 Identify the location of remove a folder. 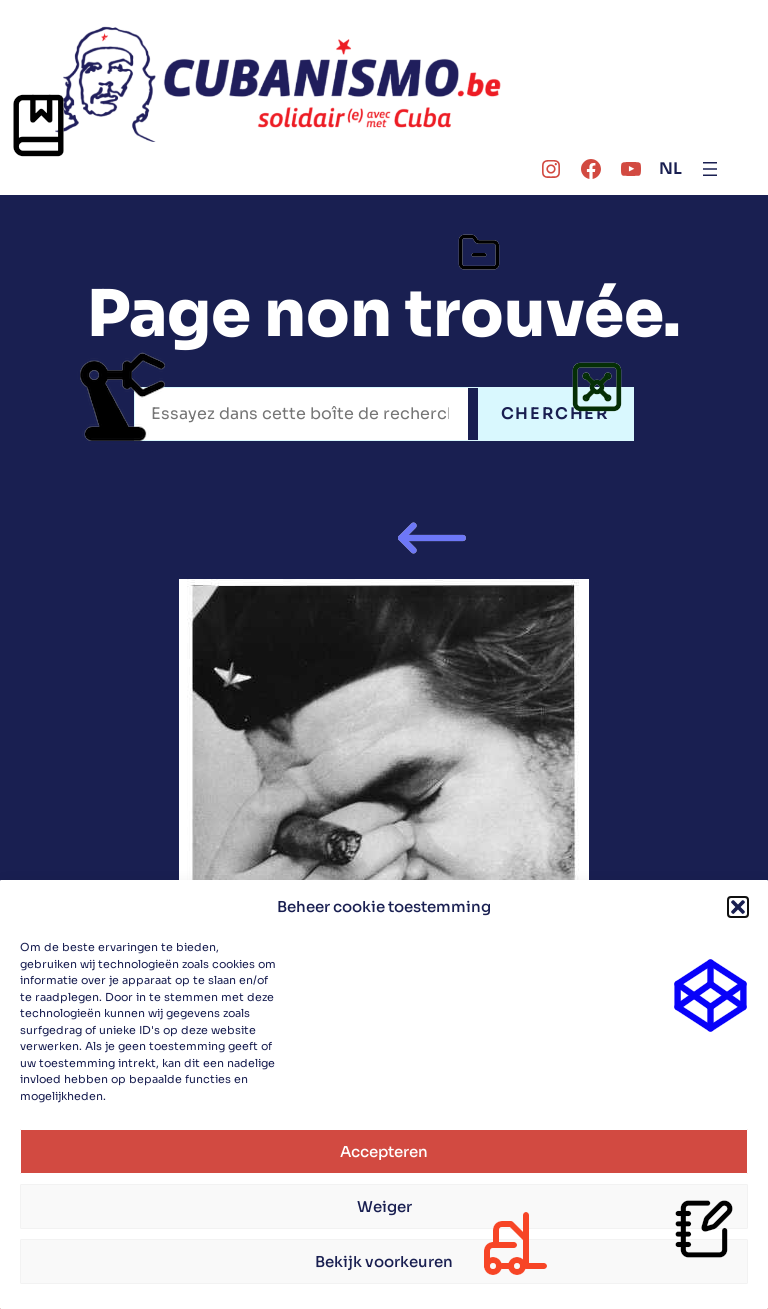
(479, 253).